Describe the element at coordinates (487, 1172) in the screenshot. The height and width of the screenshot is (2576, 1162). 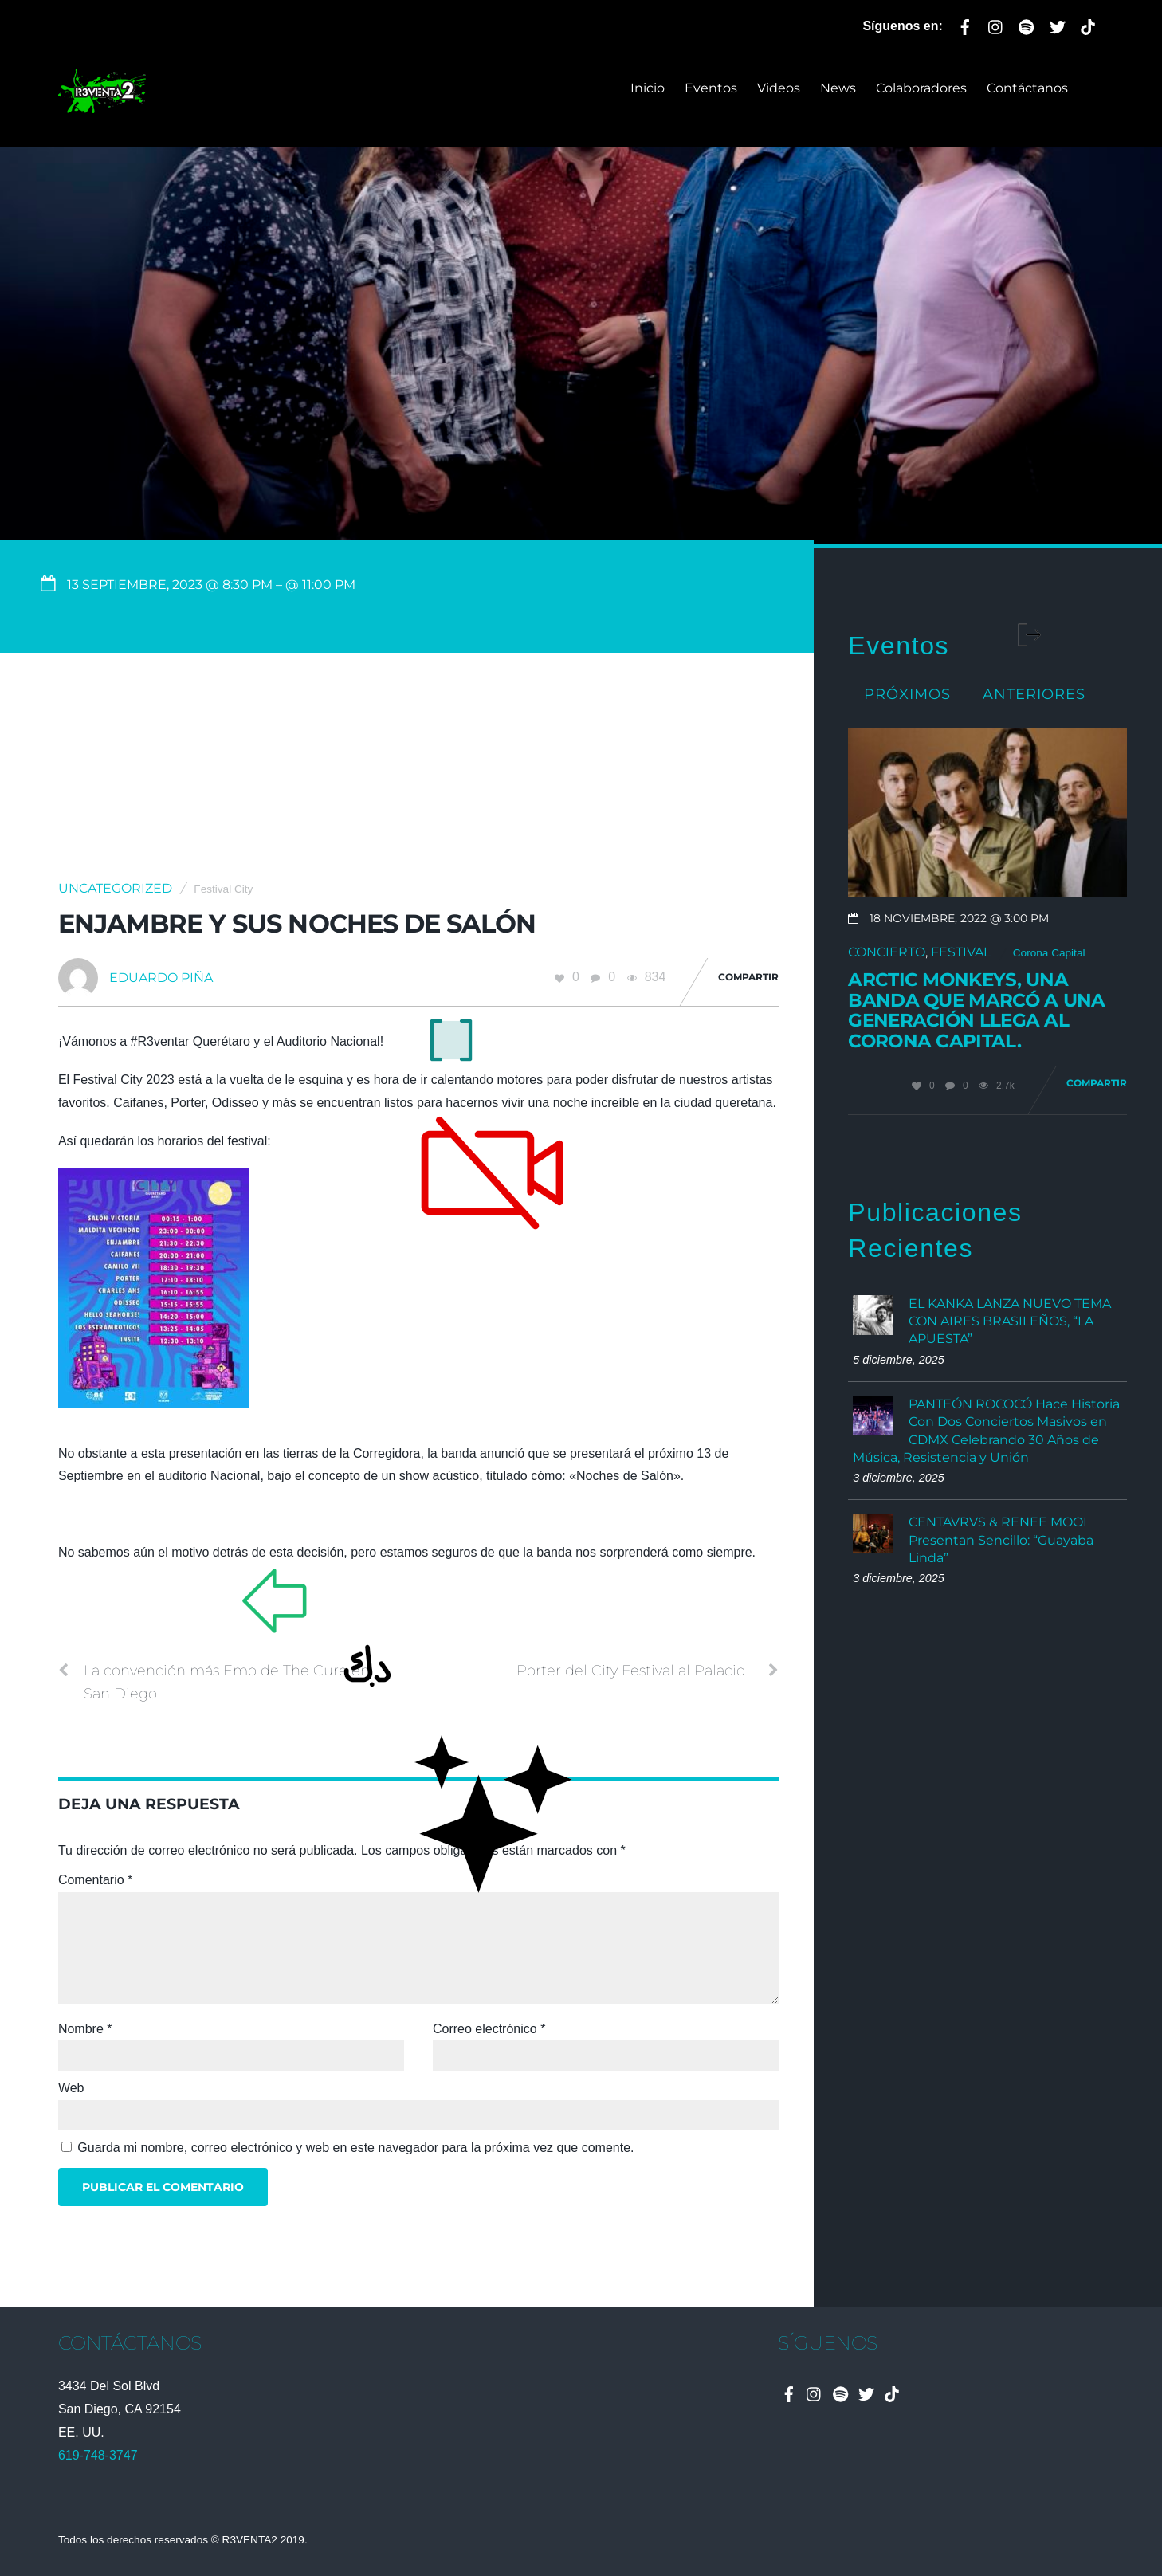
I see `turn off camera or disable video` at that location.